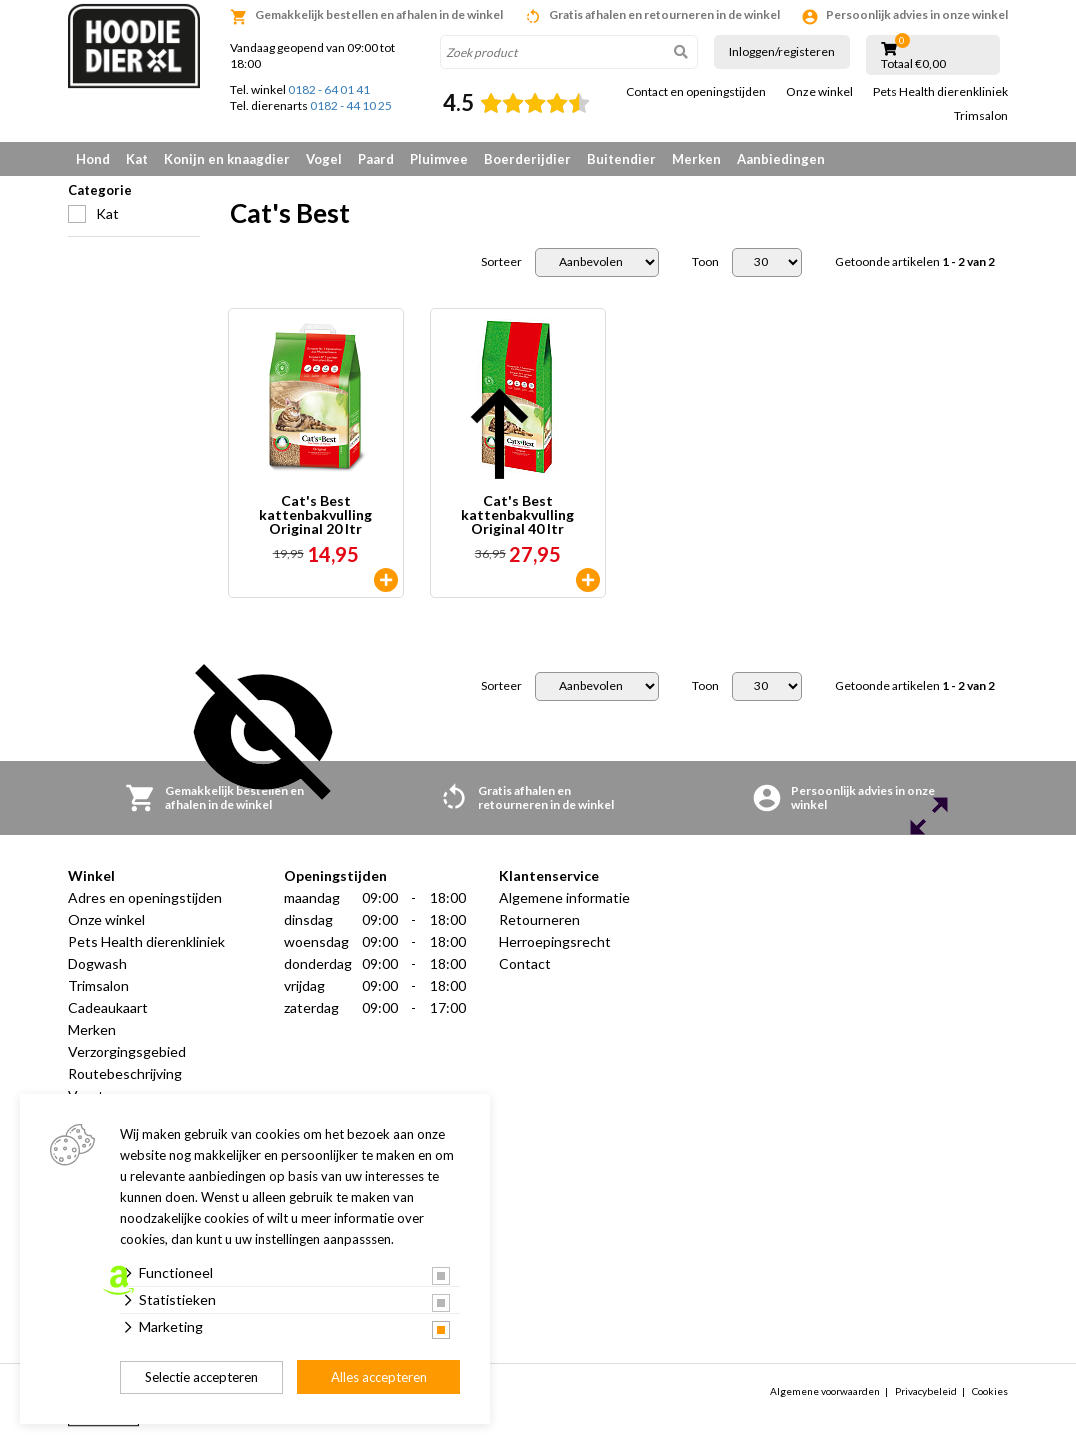 Image resolution: width=1076 pixels, height=1444 pixels. What do you see at coordinates (263, 732) in the screenshot?
I see `hide password or sensitive content` at bounding box center [263, 732].